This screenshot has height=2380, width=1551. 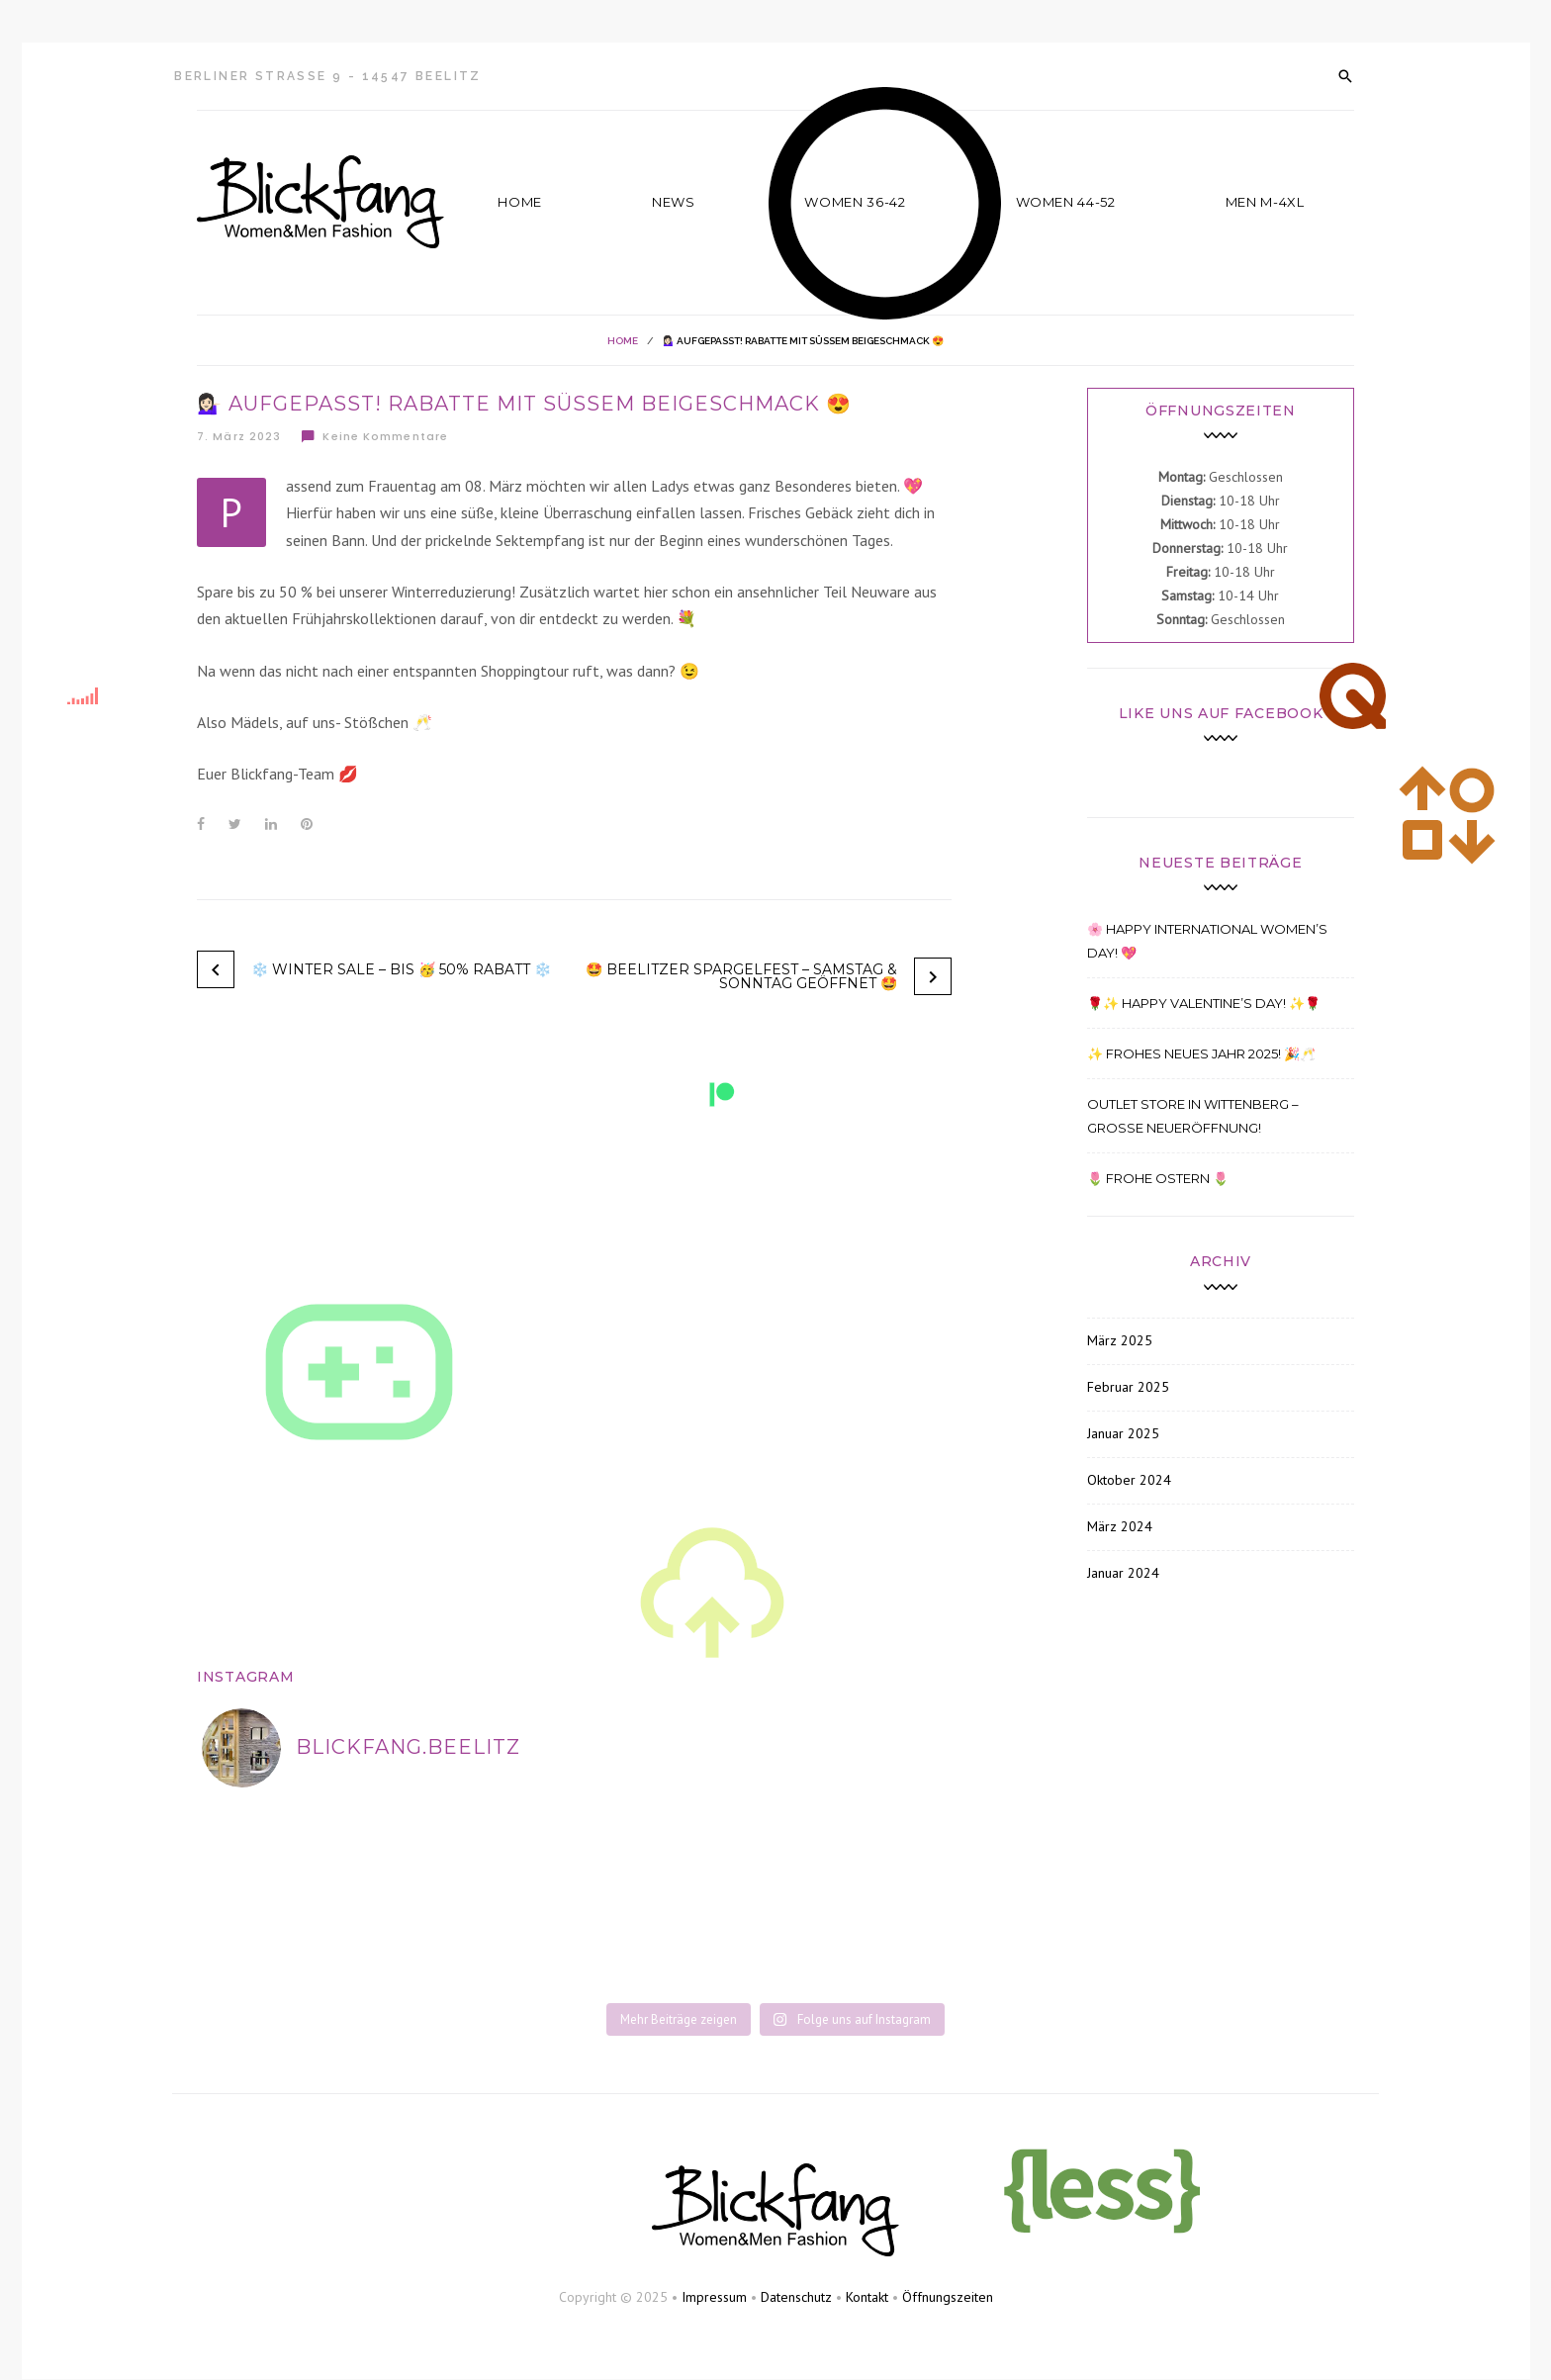 I want to click on quicktime media player logo, so click(x=1352, y=695).